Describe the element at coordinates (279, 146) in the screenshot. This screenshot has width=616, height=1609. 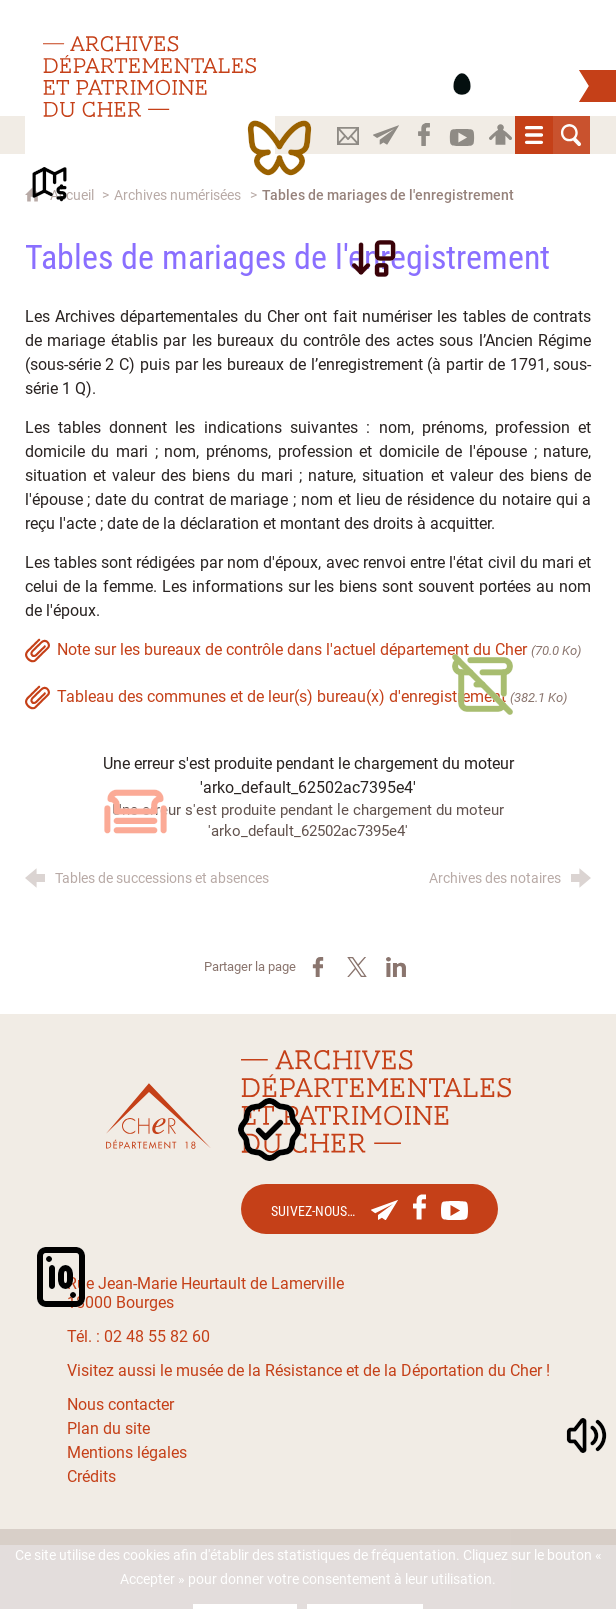
I see `open the Bluesky app` at that location.